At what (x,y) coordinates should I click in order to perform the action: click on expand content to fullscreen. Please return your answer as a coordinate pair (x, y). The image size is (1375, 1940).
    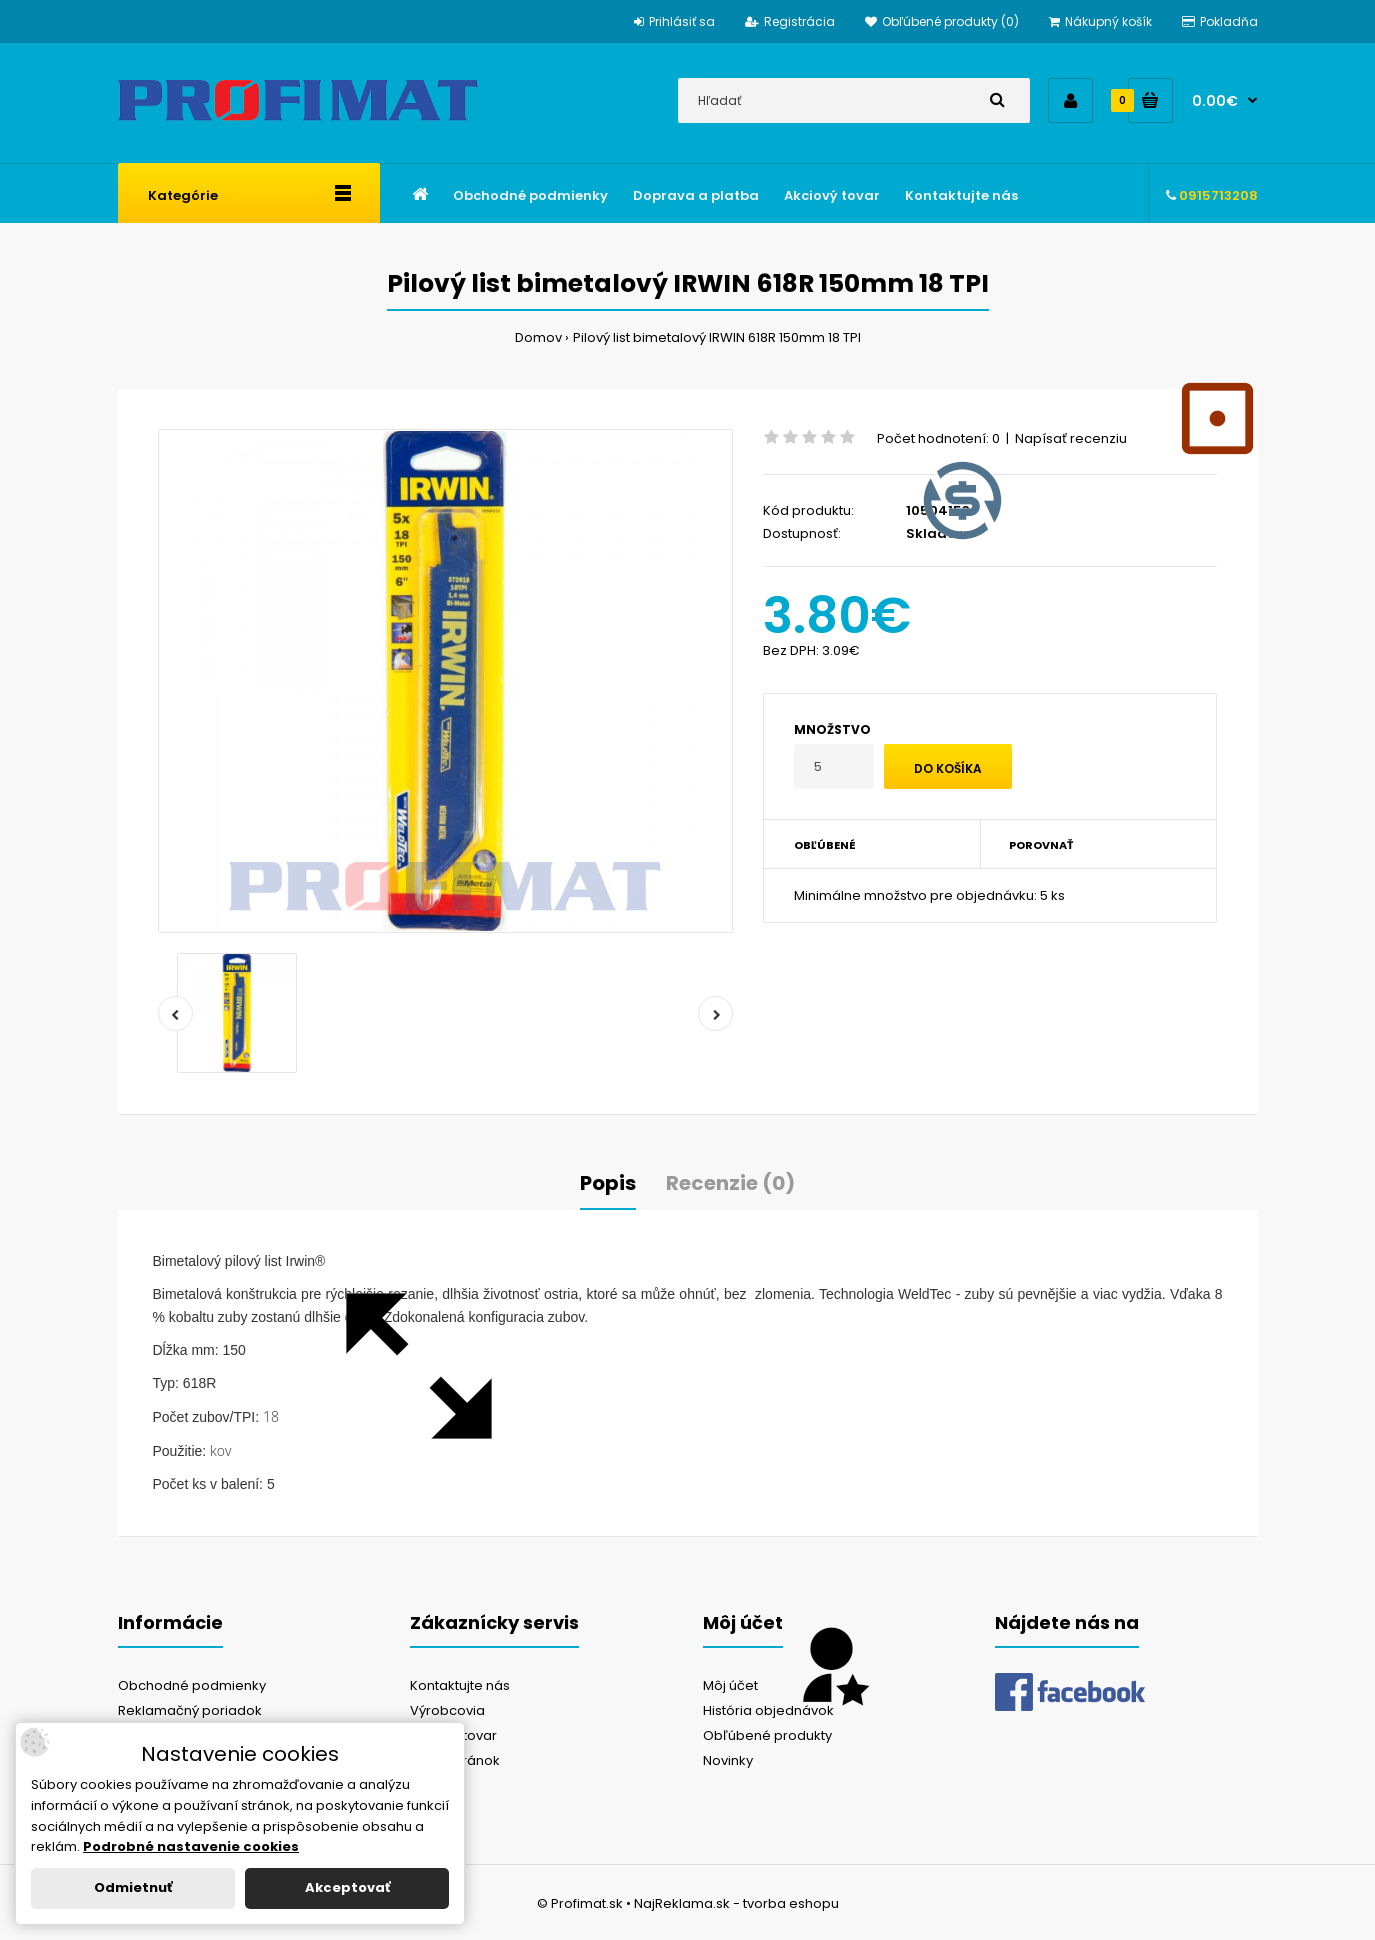
    Looking at the image, I should click on (419, 1366).